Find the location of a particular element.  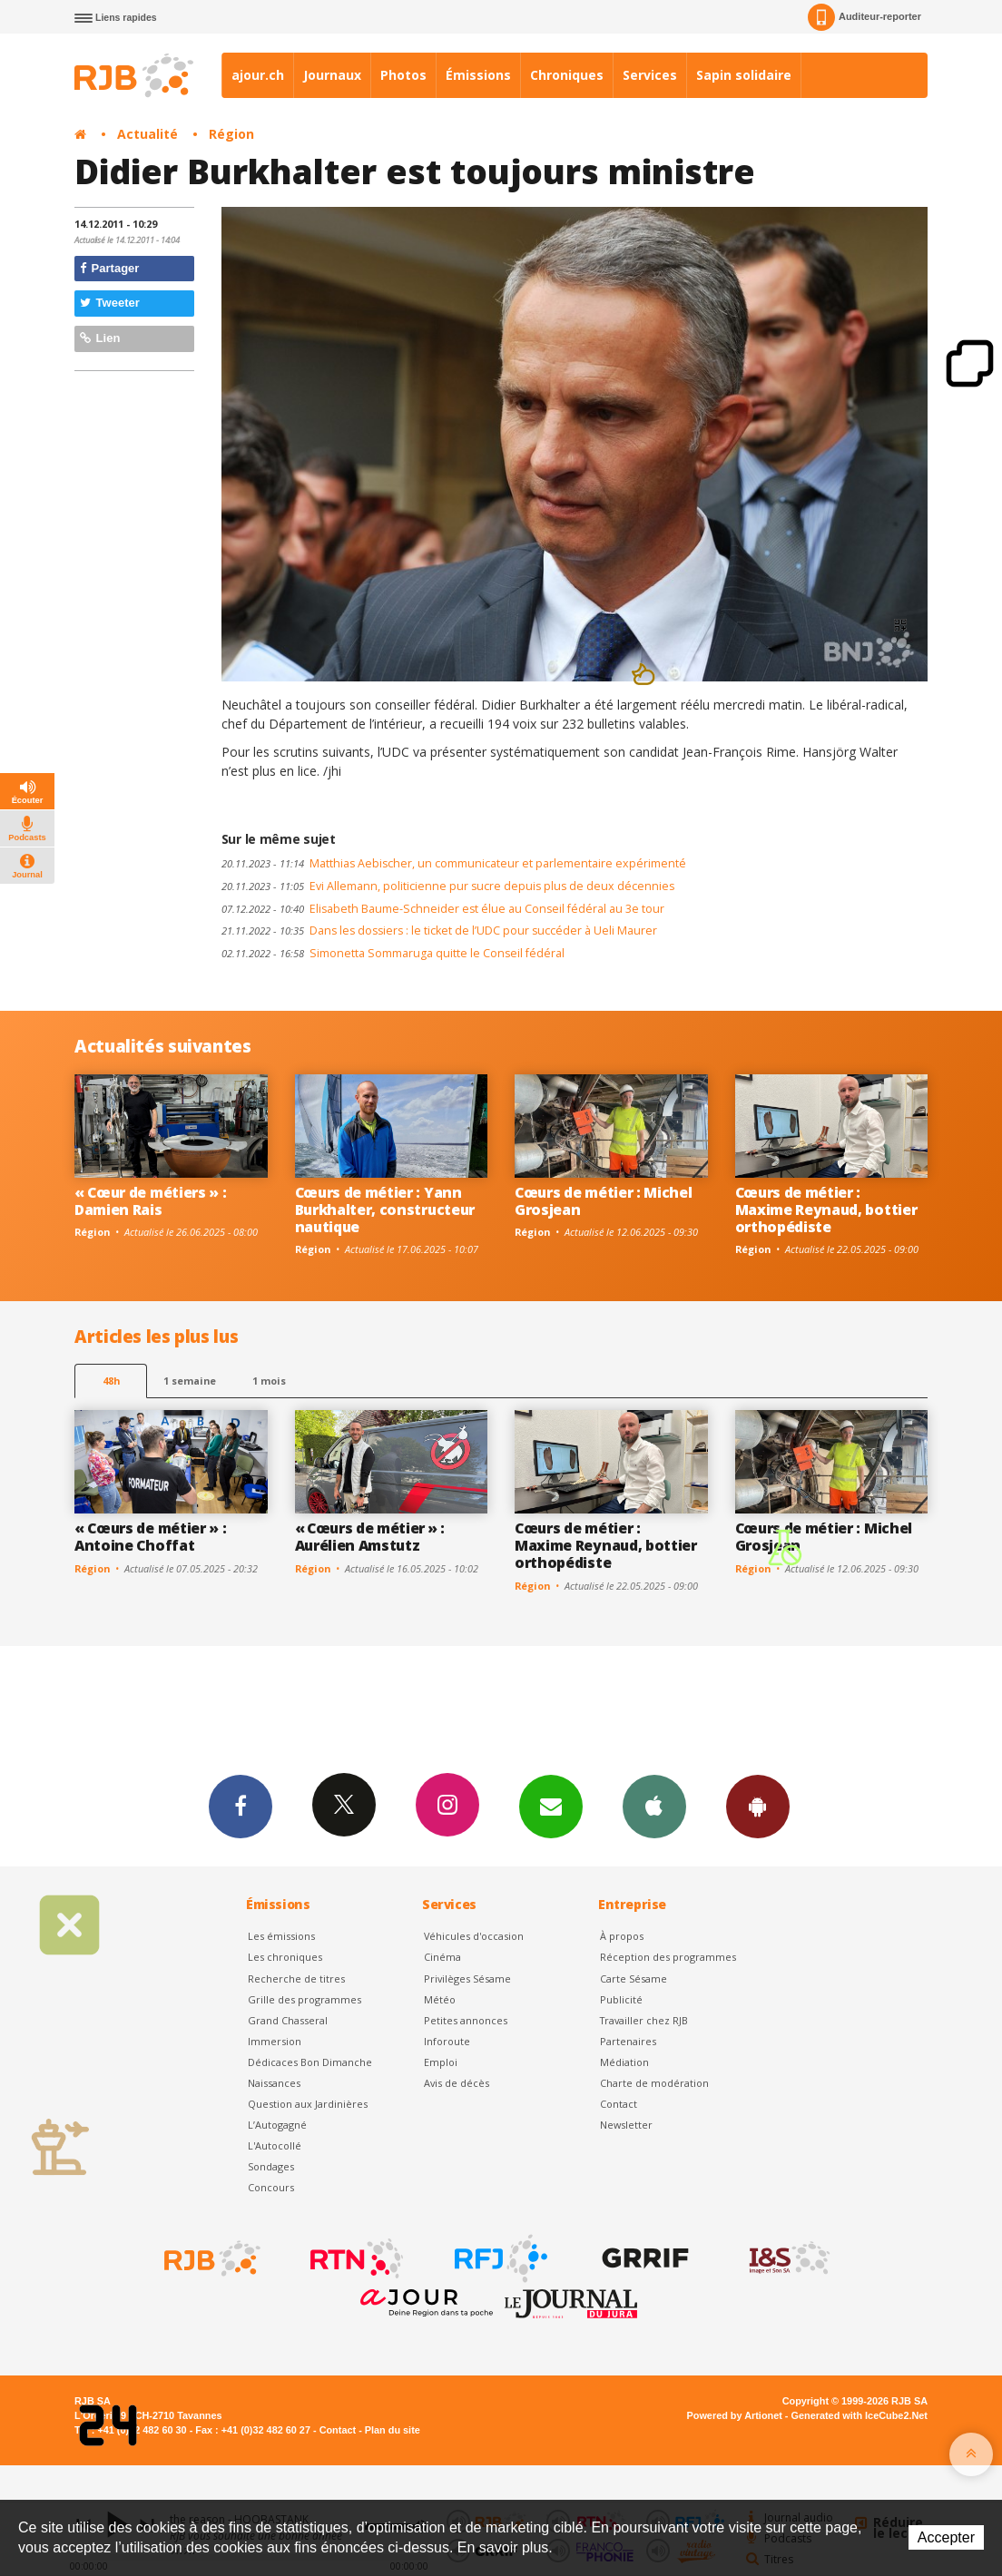

indicates 24-hour time format or availability is located at coordinates (108, 2425).